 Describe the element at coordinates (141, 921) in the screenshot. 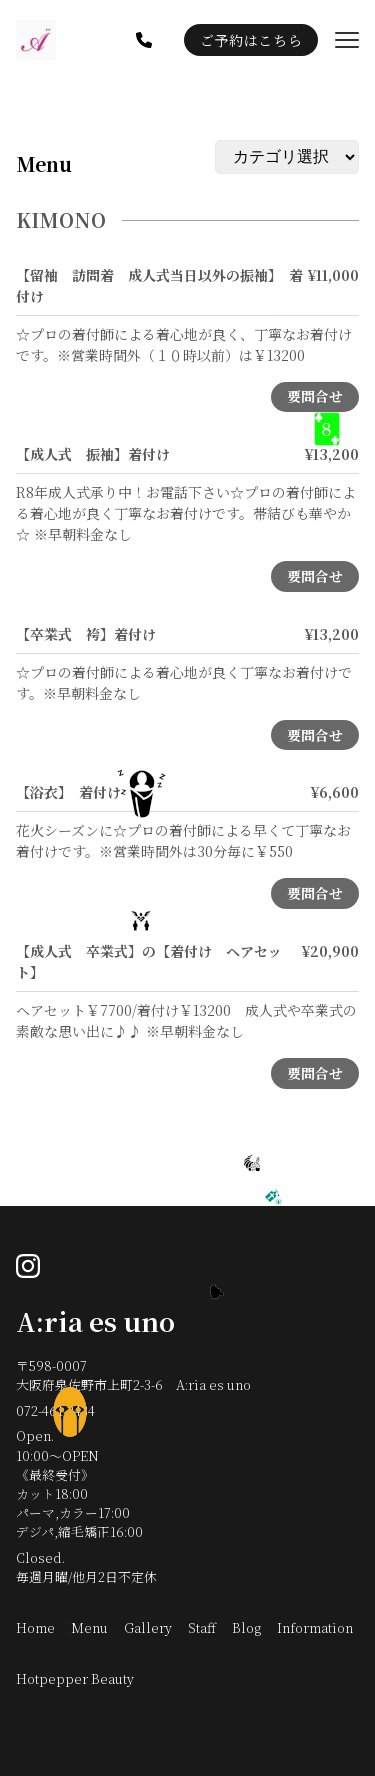

I see `the lovers tarot card in a fortune telling or divination app` at that location.